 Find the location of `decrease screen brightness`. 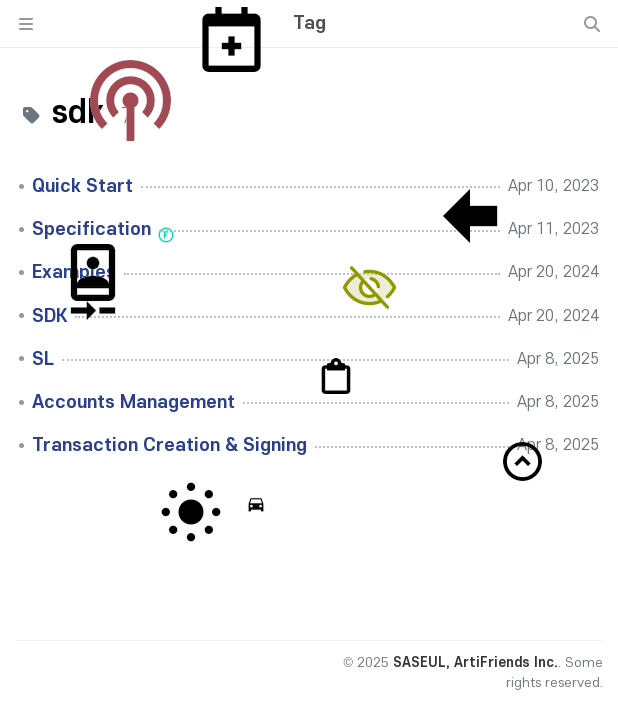

decrease screen brightness is located at coordinates (191, 512).